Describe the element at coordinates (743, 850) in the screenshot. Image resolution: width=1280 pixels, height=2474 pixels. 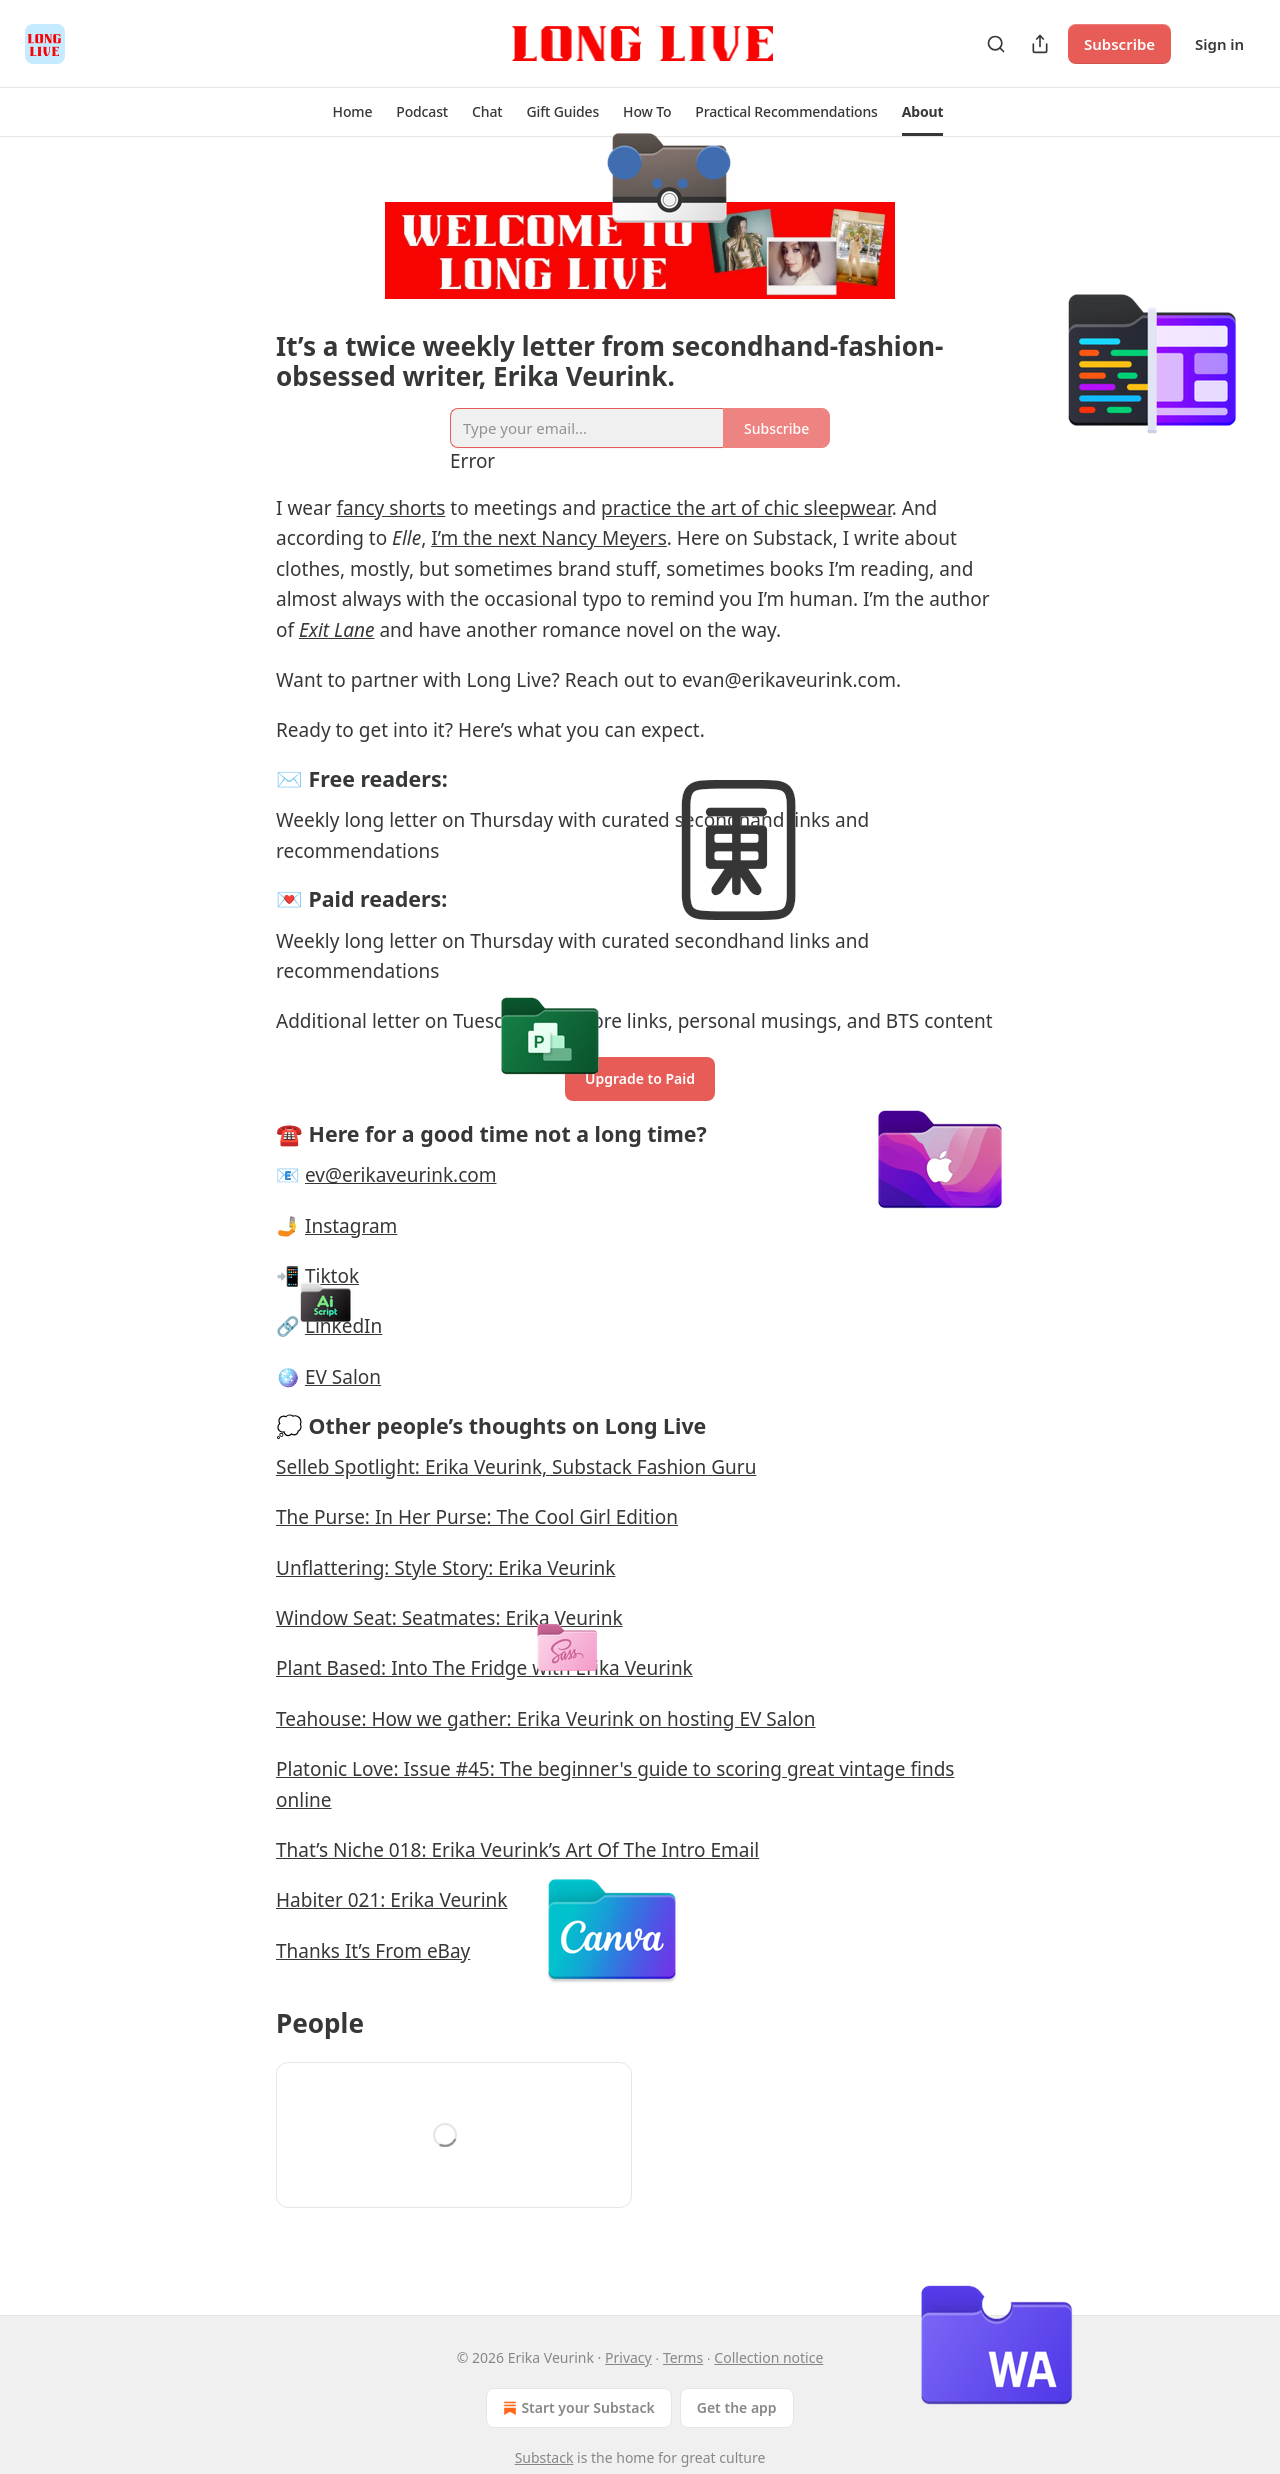
I see `launch gnome mahjongg tile matching game` at that location.